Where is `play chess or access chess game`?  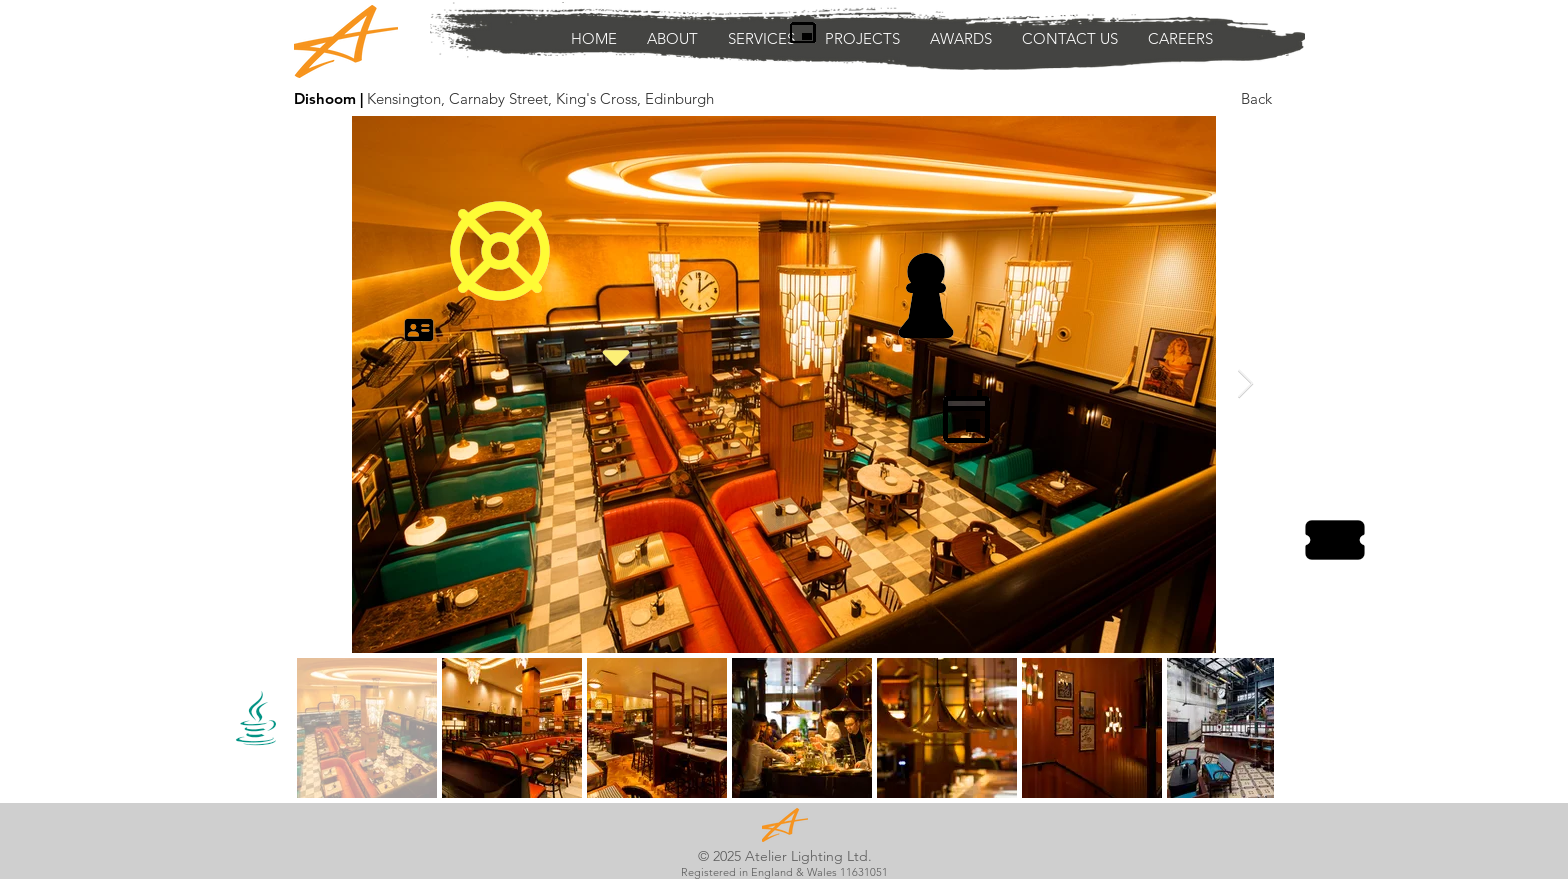
play chess or access chess game is located at coordinates (926, 298).